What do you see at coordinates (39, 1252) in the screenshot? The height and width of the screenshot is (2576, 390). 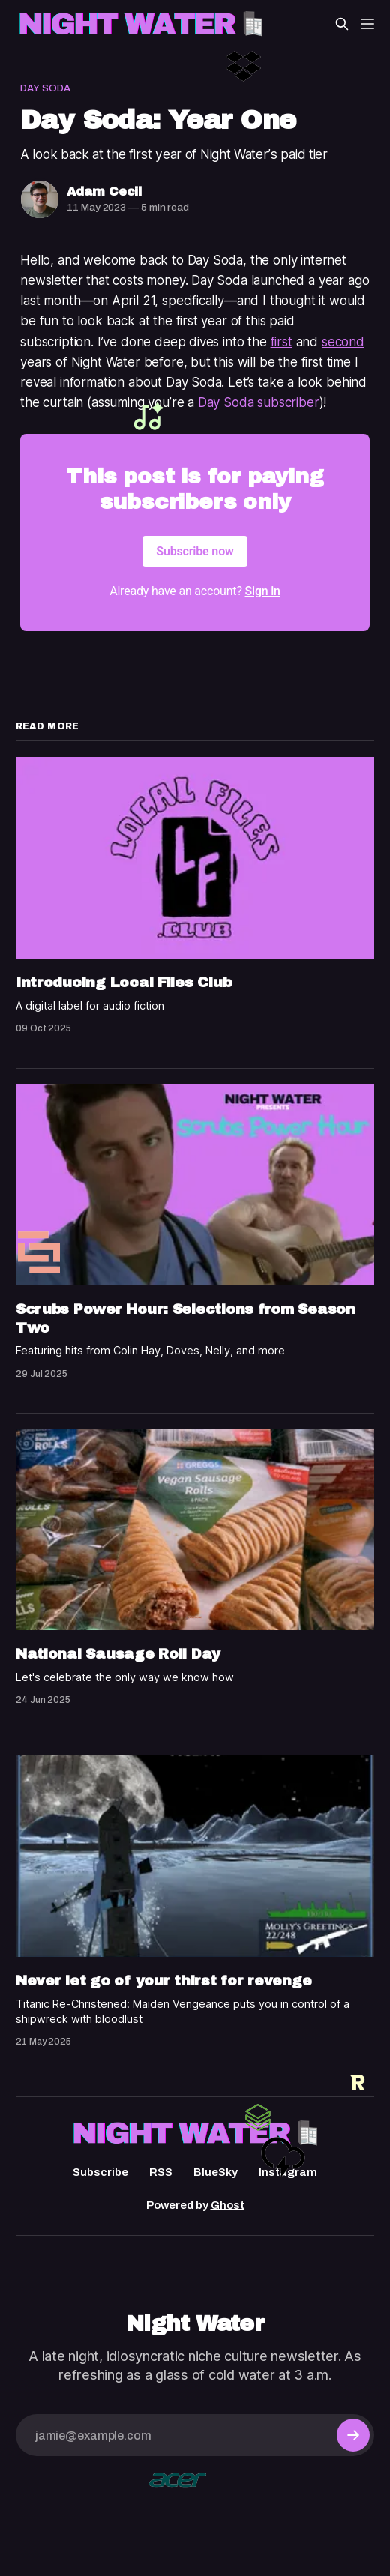 I see `skaffold application or service` at bounding box center [39, 1252].